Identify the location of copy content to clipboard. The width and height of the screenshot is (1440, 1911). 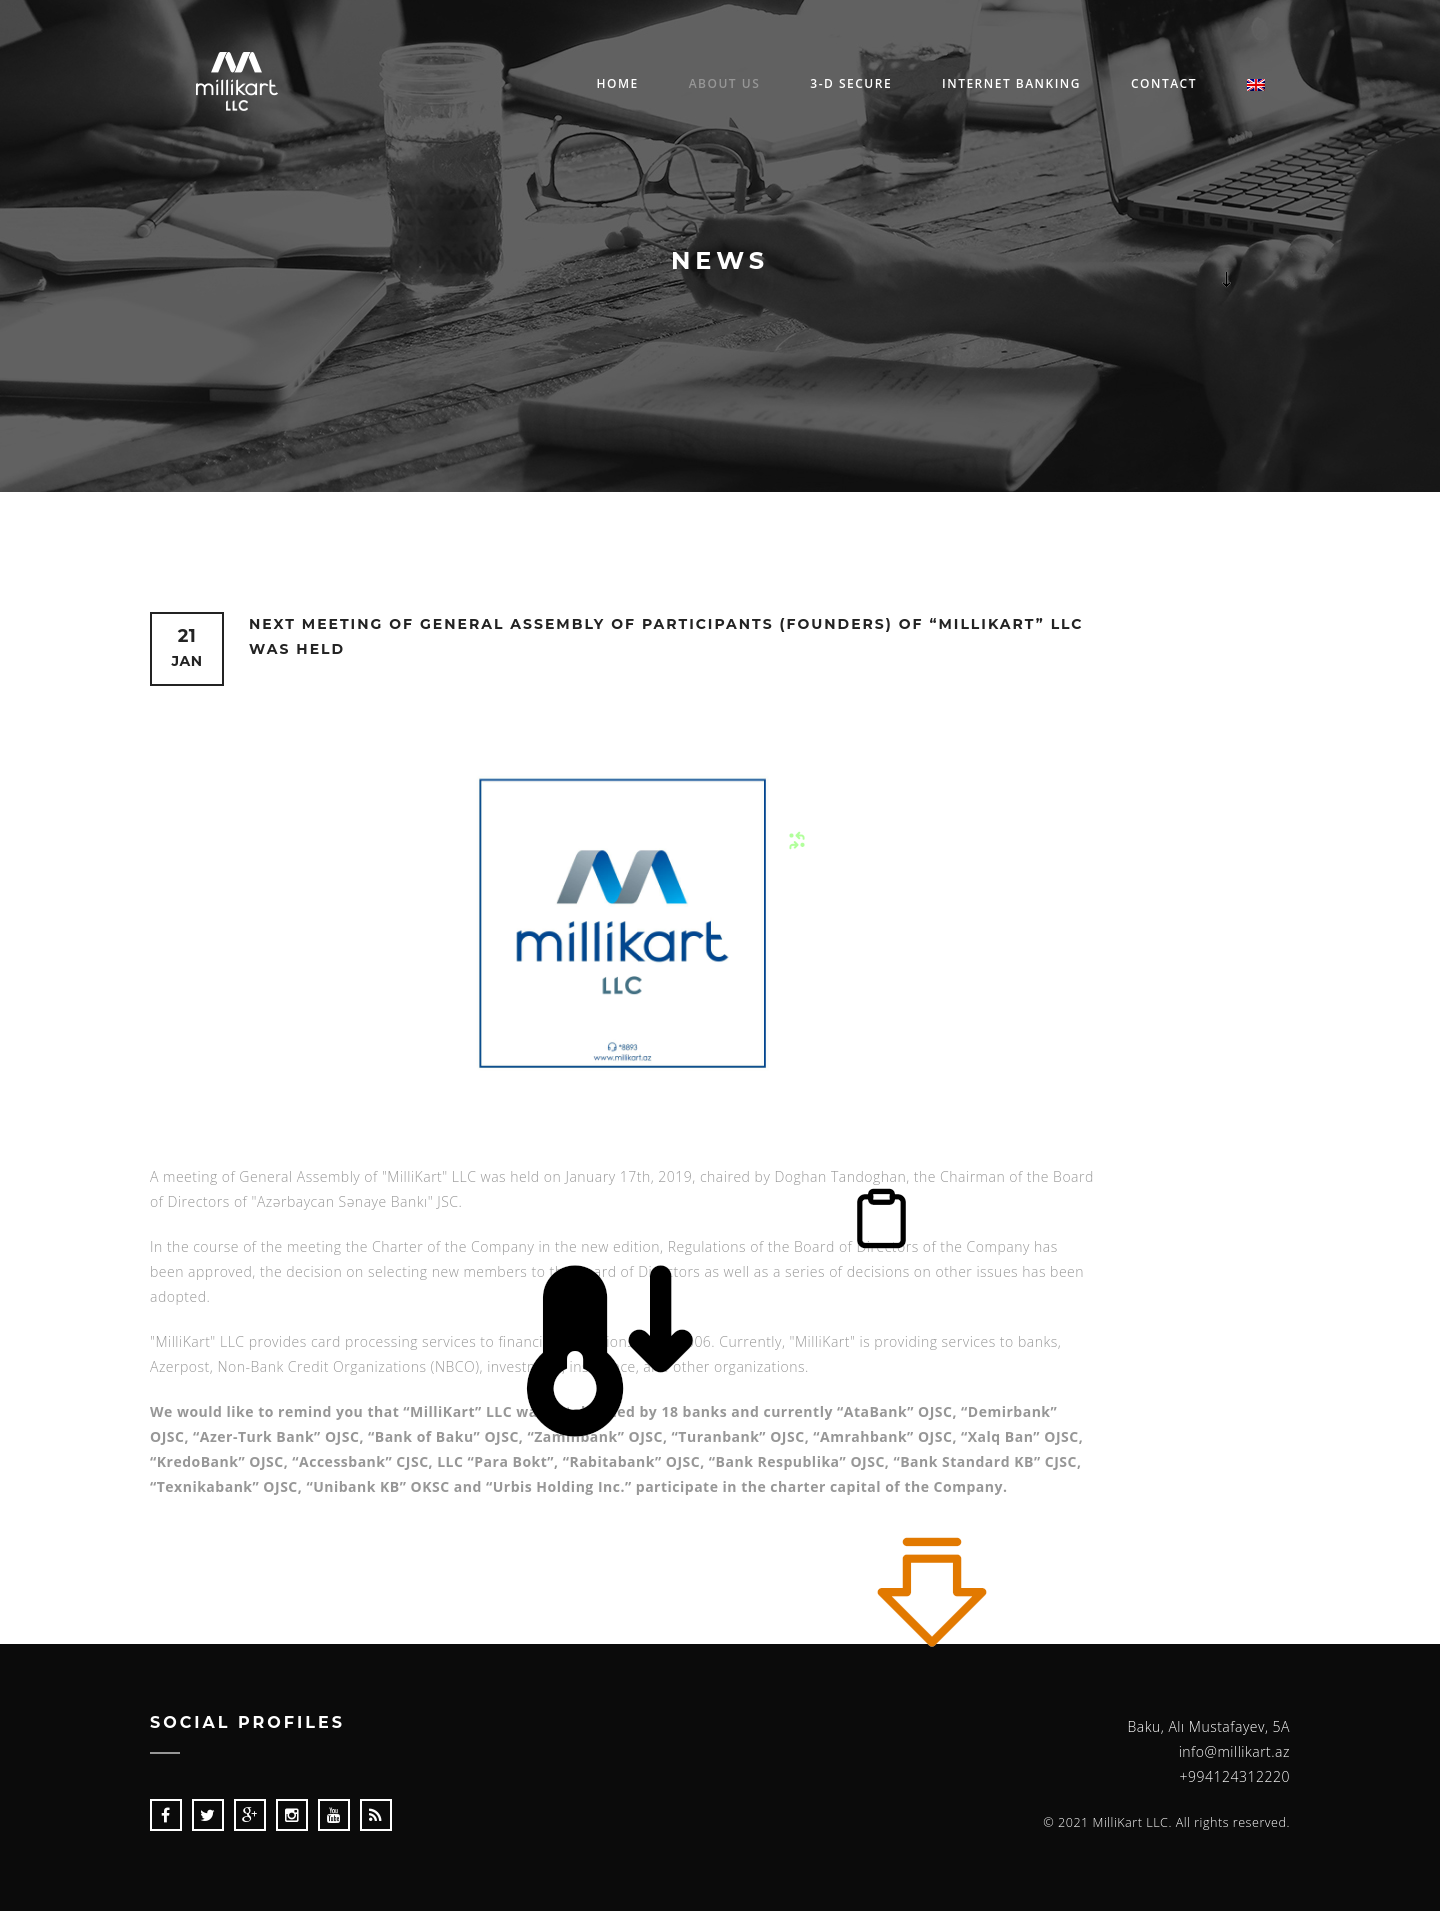
(881, 1218).